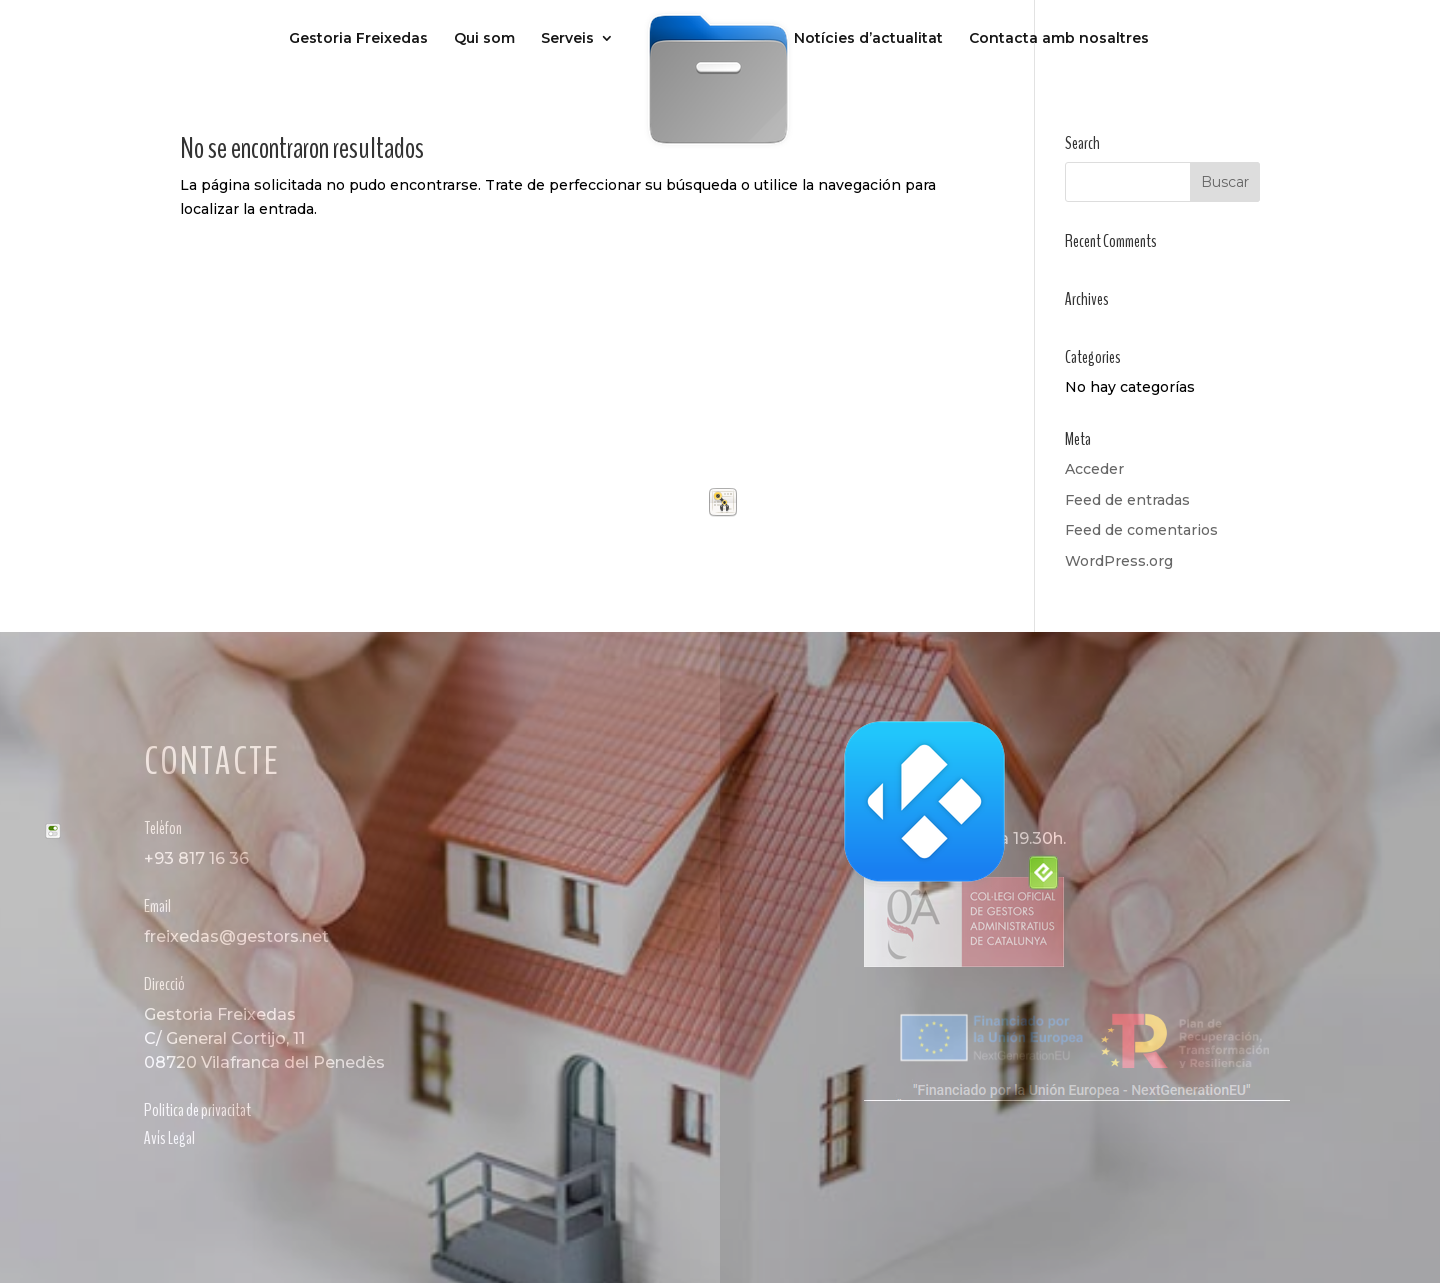  Describe the element at coordinates (924, 801) in the screenshot. I see `open kodi media center` at that location.